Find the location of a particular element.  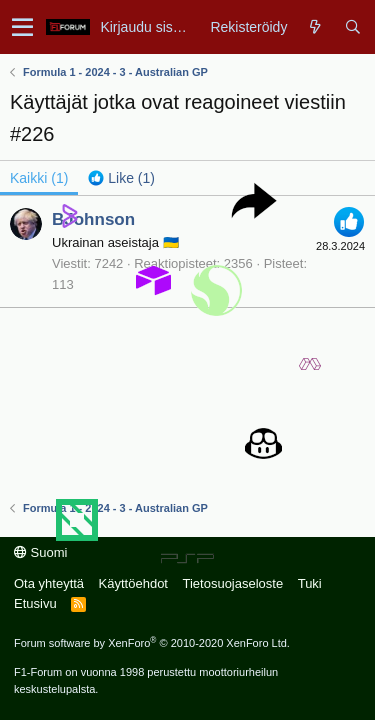

BMC Software company logo is located at coordinates (70, 216).